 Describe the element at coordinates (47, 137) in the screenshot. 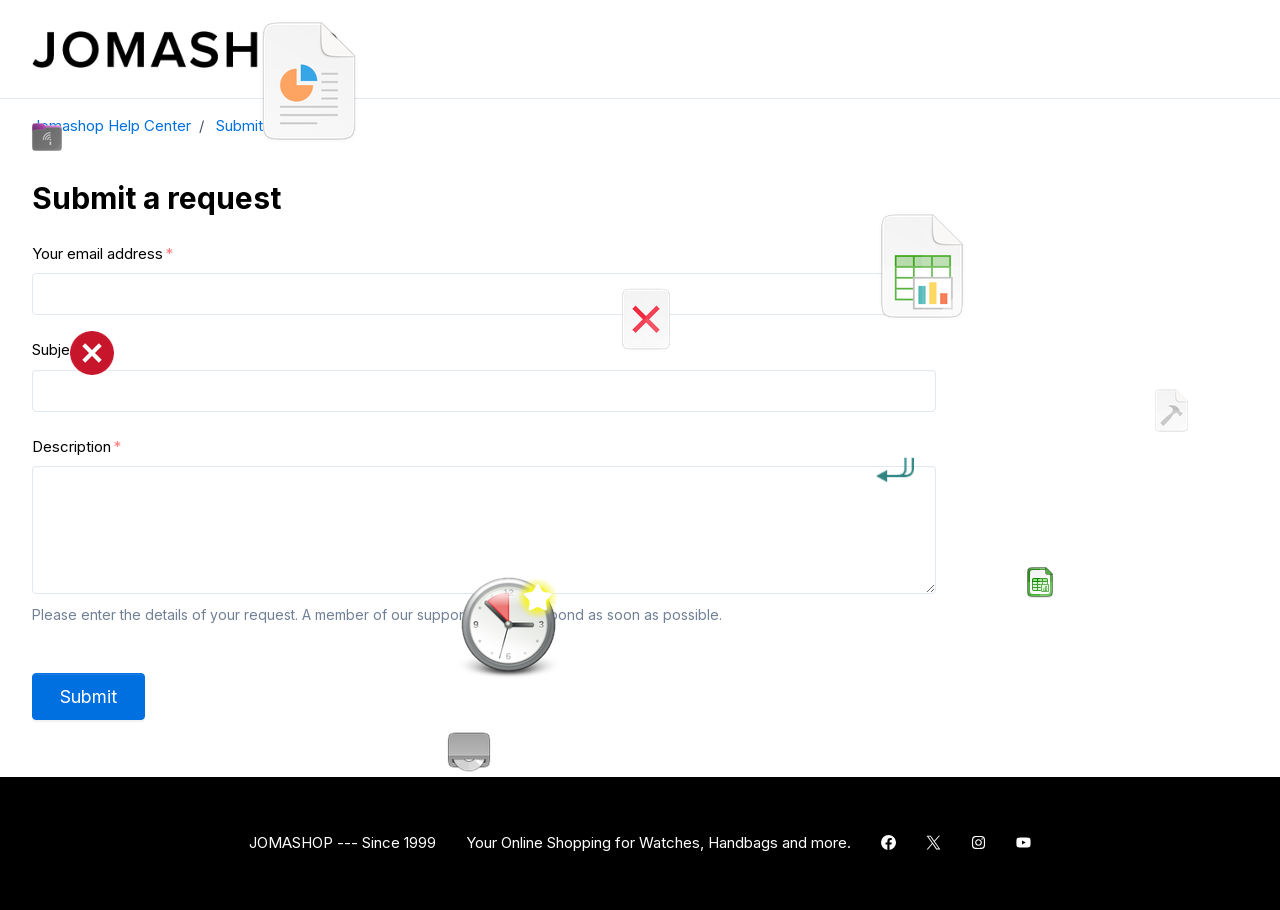

I see `open insync cloud sync folder` at that location.